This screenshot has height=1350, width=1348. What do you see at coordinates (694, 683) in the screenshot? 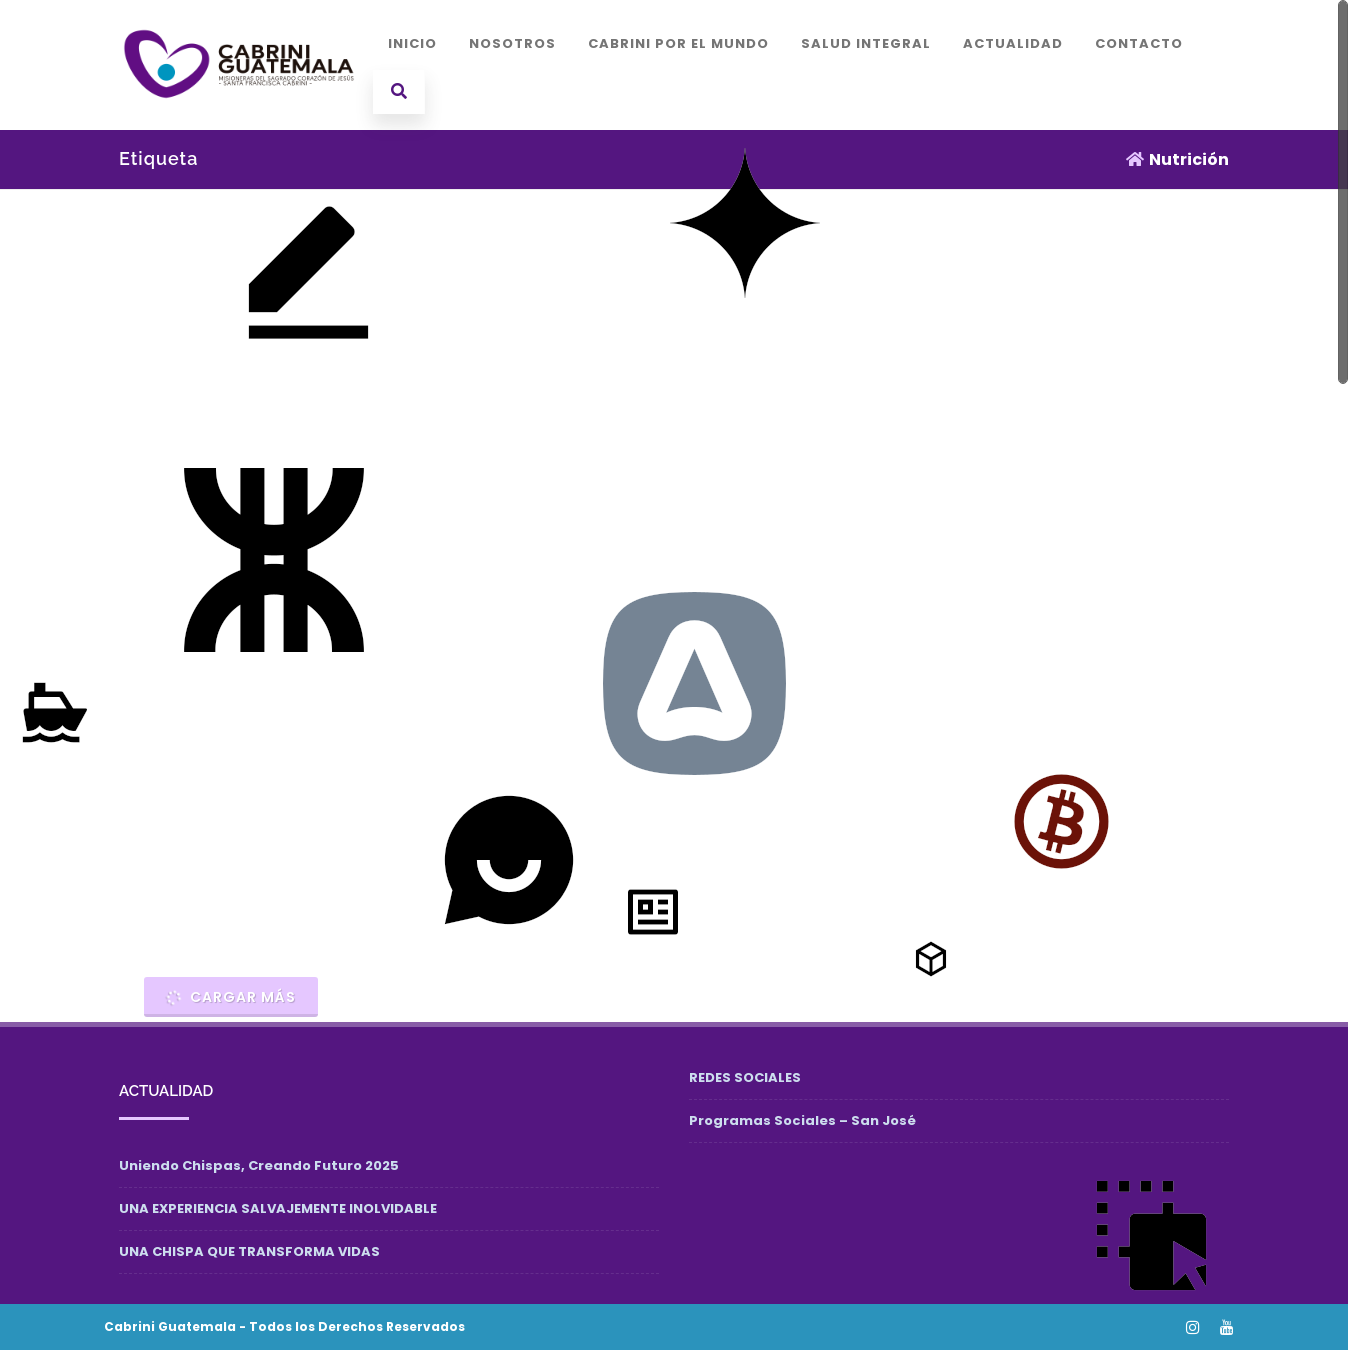
I see `AdonisJS framework logo` at bounding box center [694, 683].